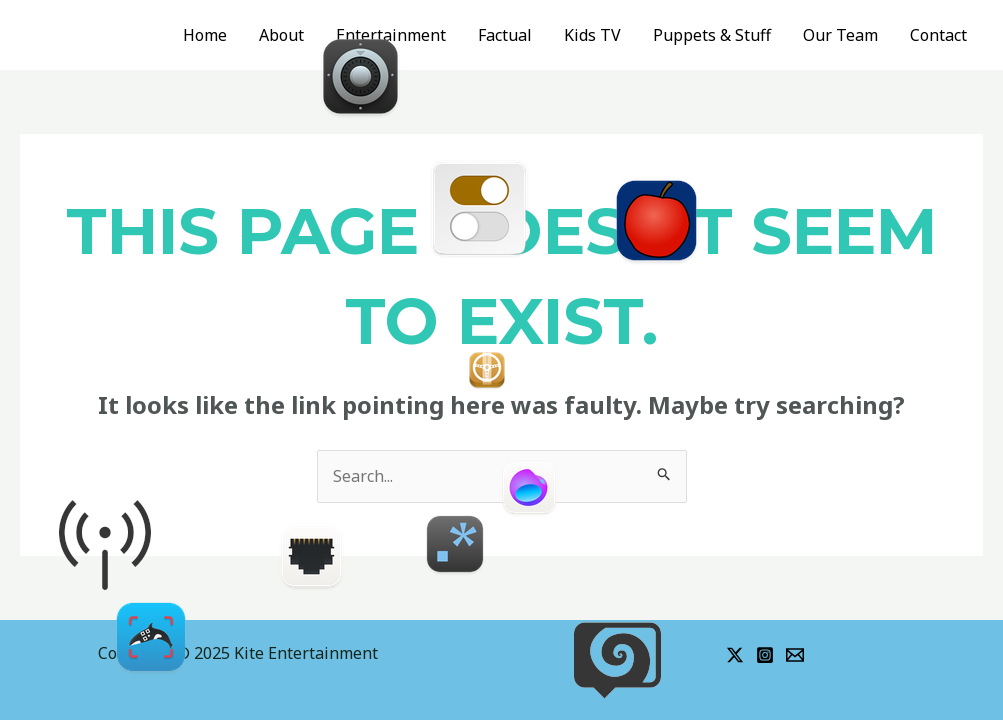  What do you see at coordinates (487, 370) in the screenshot?
I see `open boxflat racing wheel configuration app` at bounding box center [487, 370].